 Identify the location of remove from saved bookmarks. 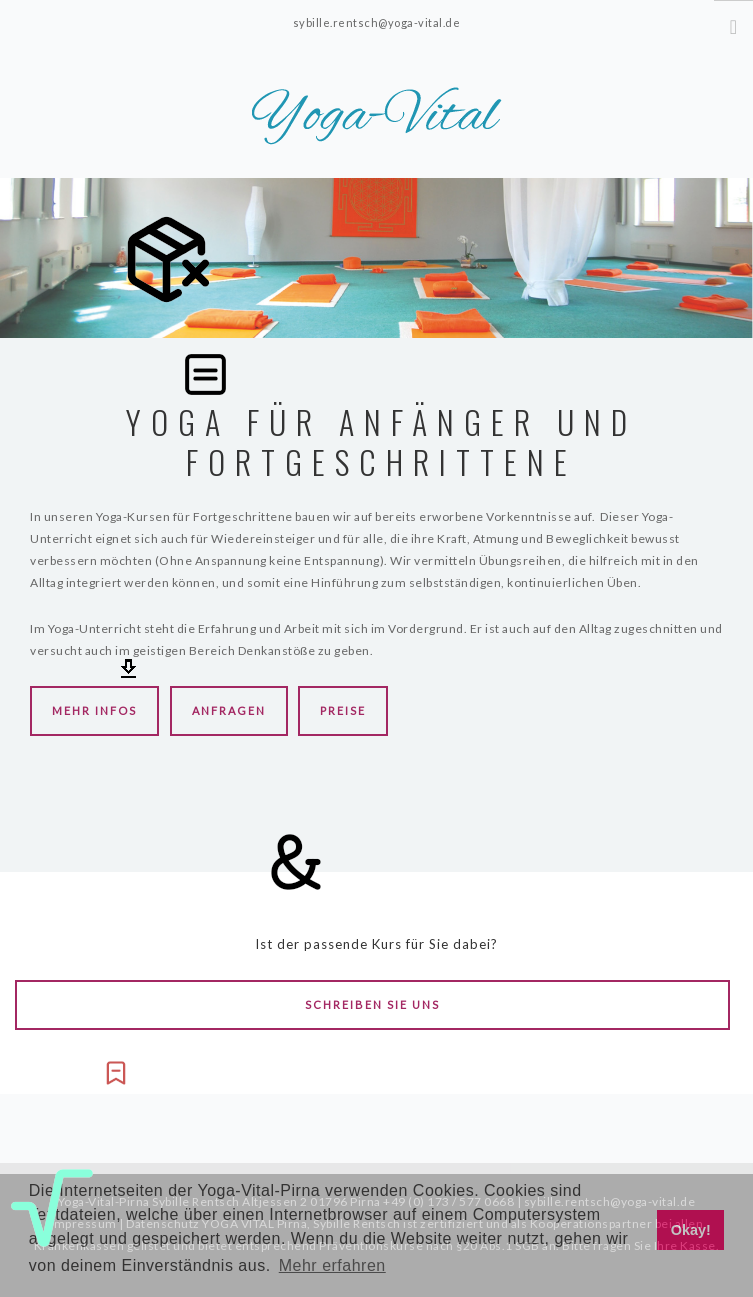
(116, 1073).